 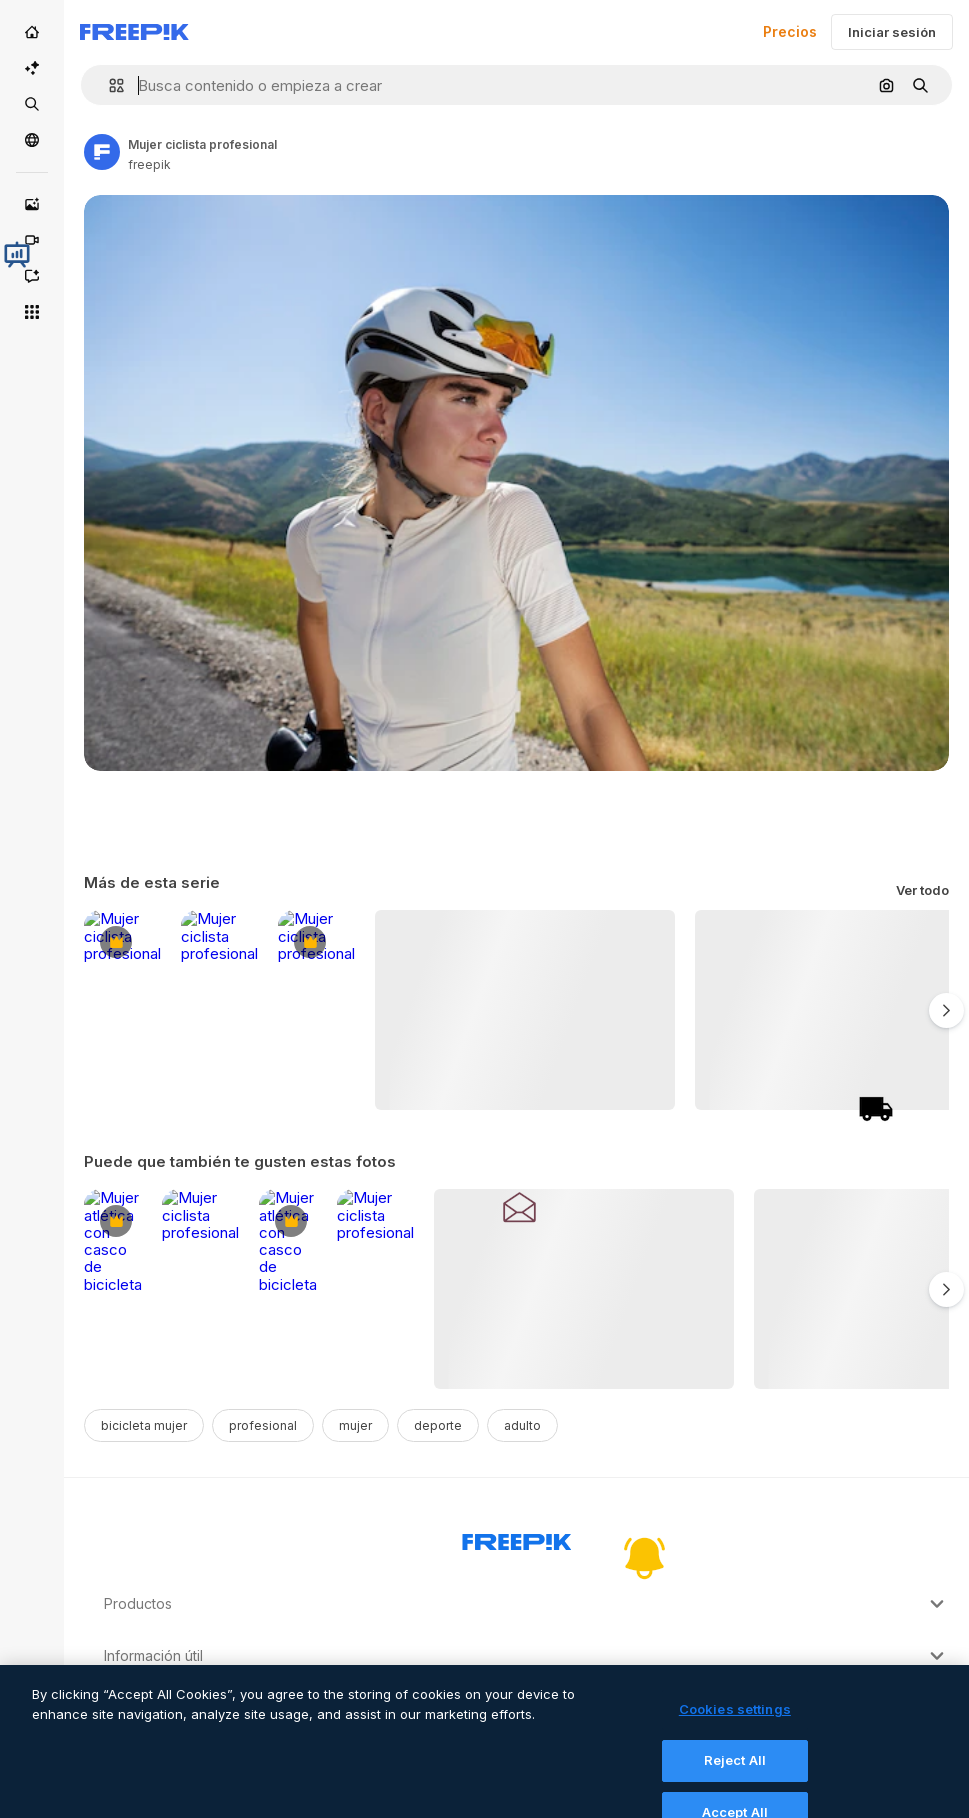 What do you see at coordinates (644, 1558) in the screenshot?
I see `new notification alert` at bounding box center [644, 1558].